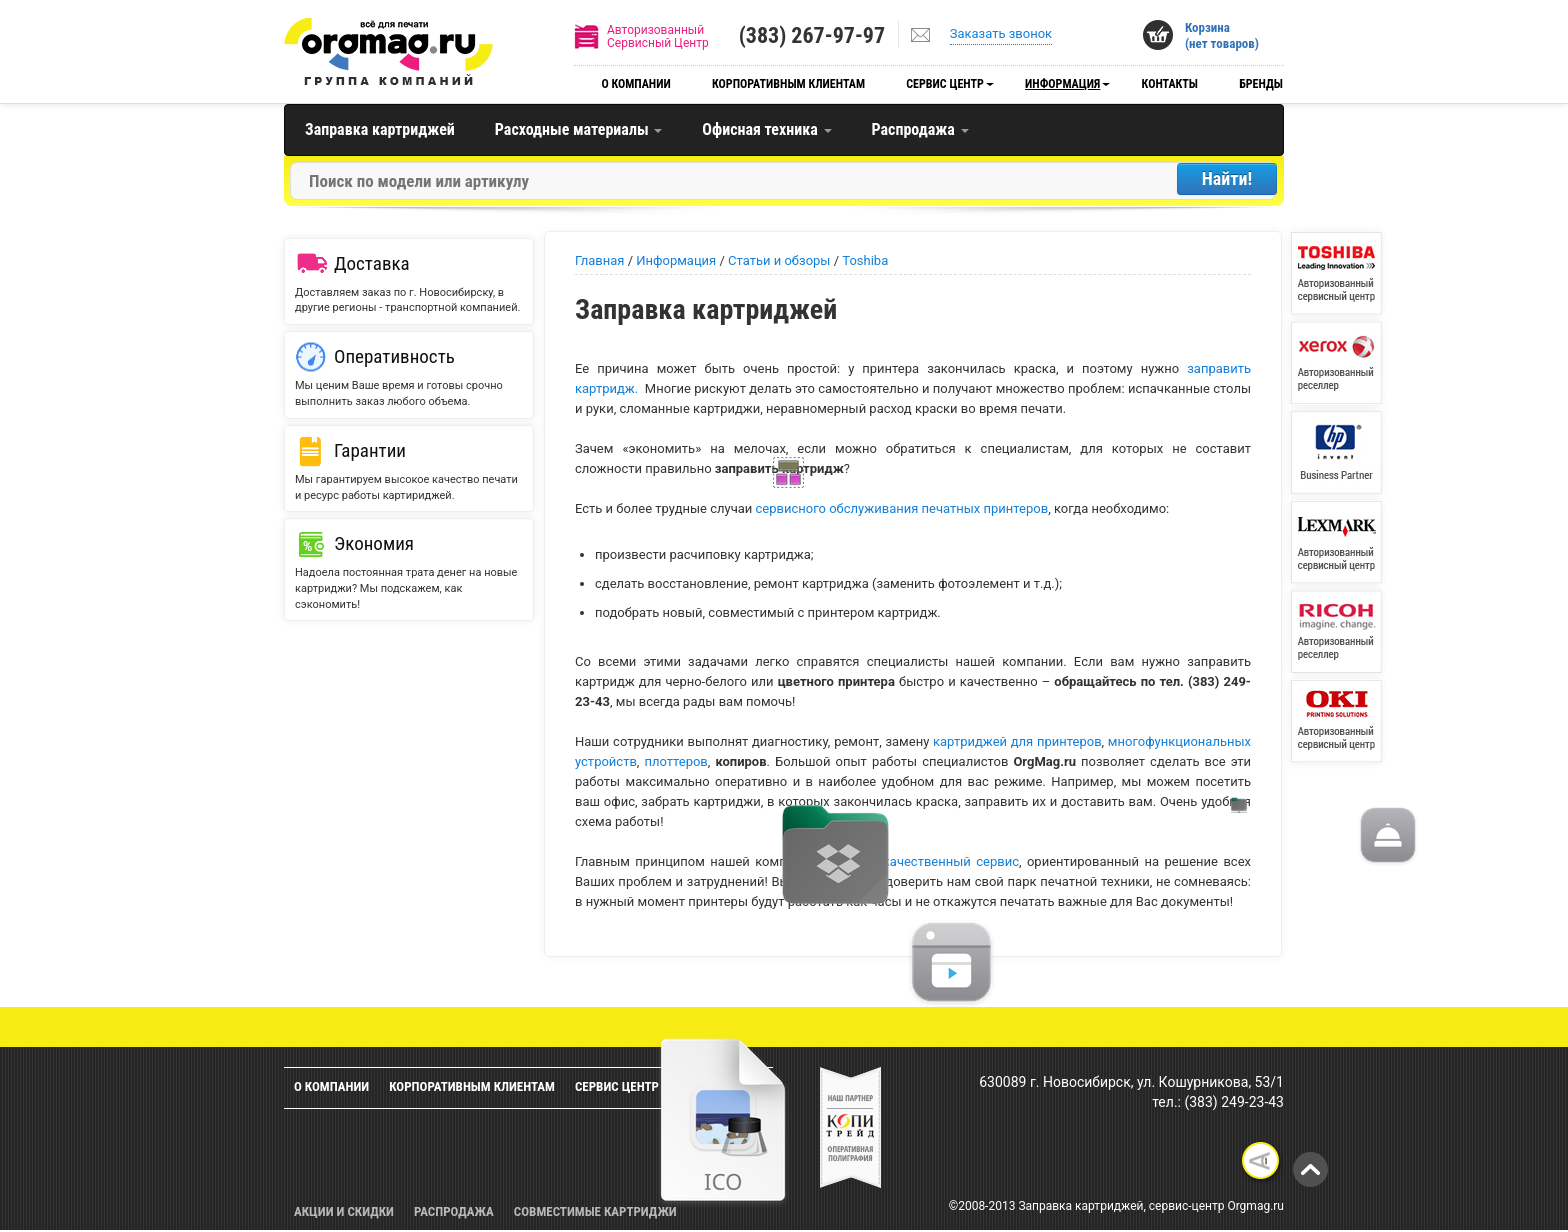 This screenshot has height=1232, width=1568. Describe the element at coordinates (723, 1123) in the screenshot. I see `an ico image file used for icons and favicons` at that location.